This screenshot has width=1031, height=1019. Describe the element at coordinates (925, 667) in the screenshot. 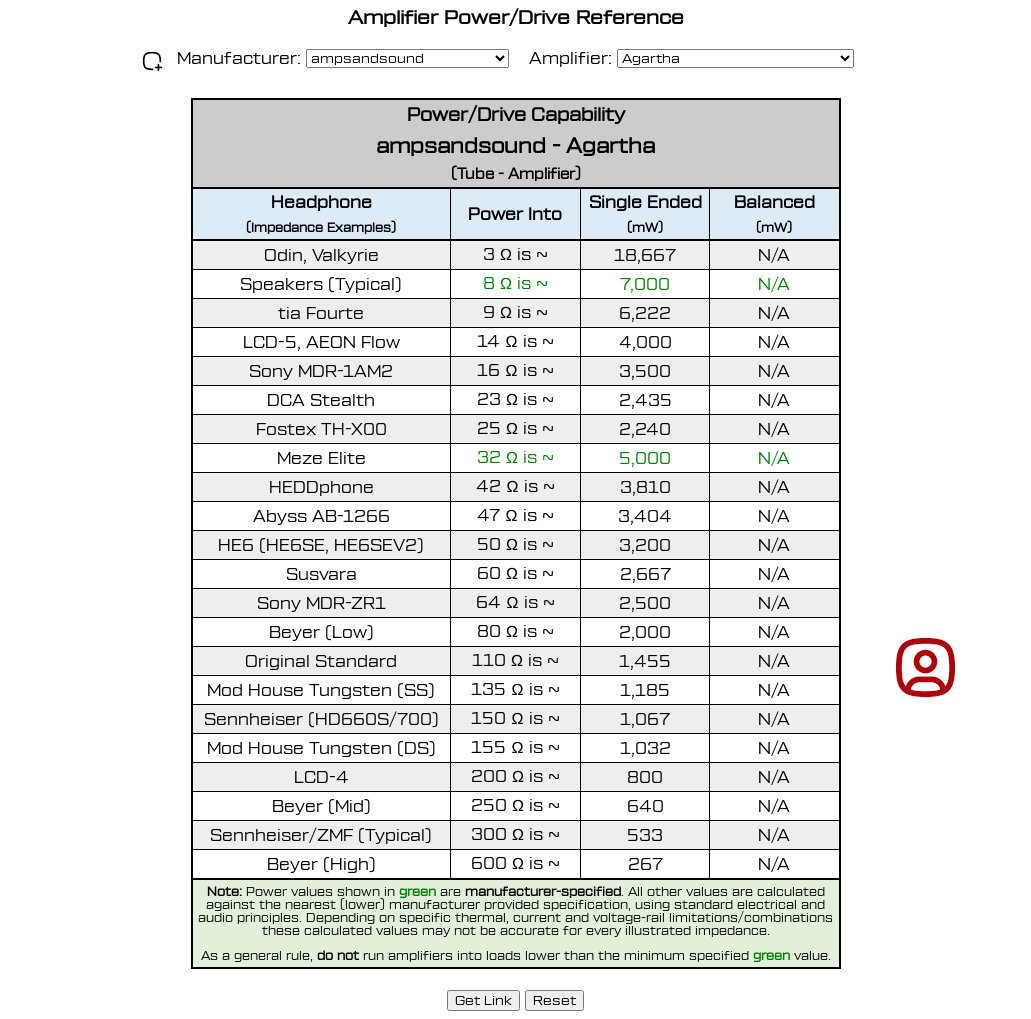

I see `view user profile` at that location.